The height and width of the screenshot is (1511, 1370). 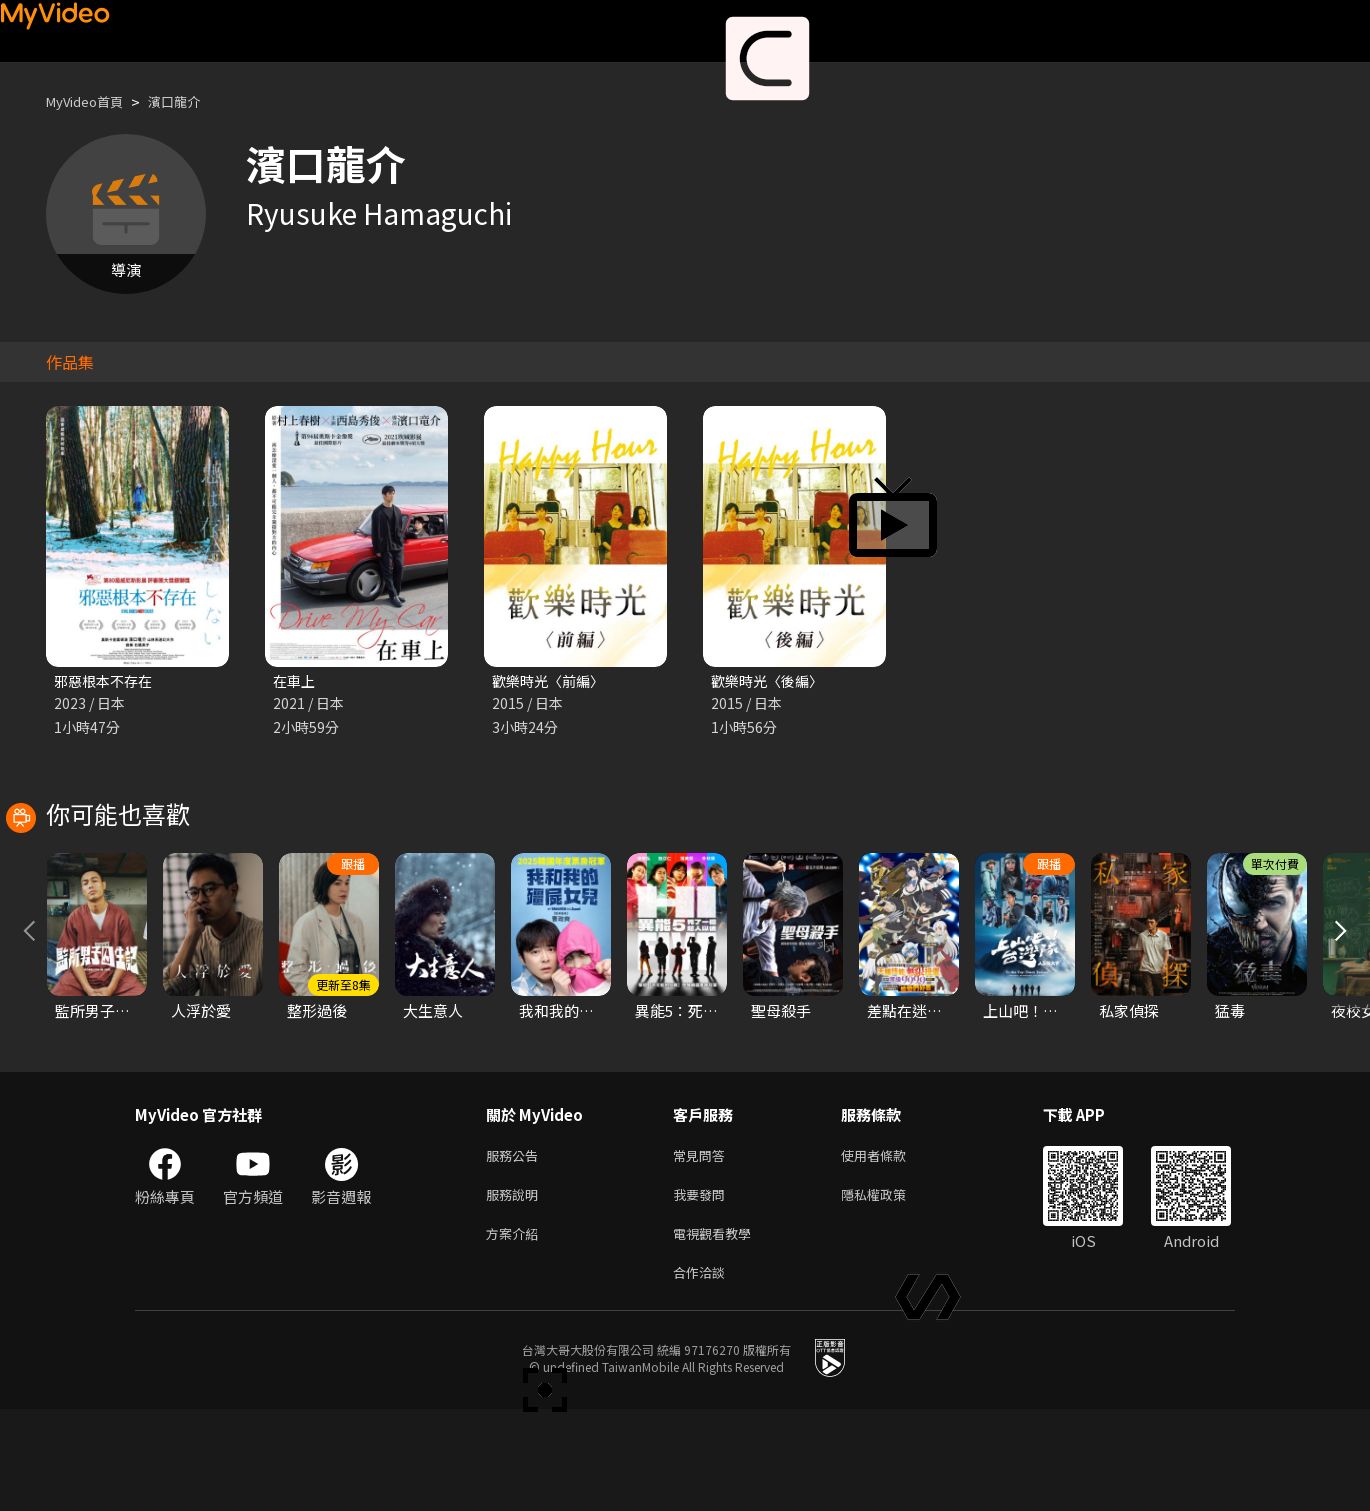 What do you see at coordinates (893, 517) in the screenshot?
I see `watch live television or streaming content` at bounding box center [893, 517].